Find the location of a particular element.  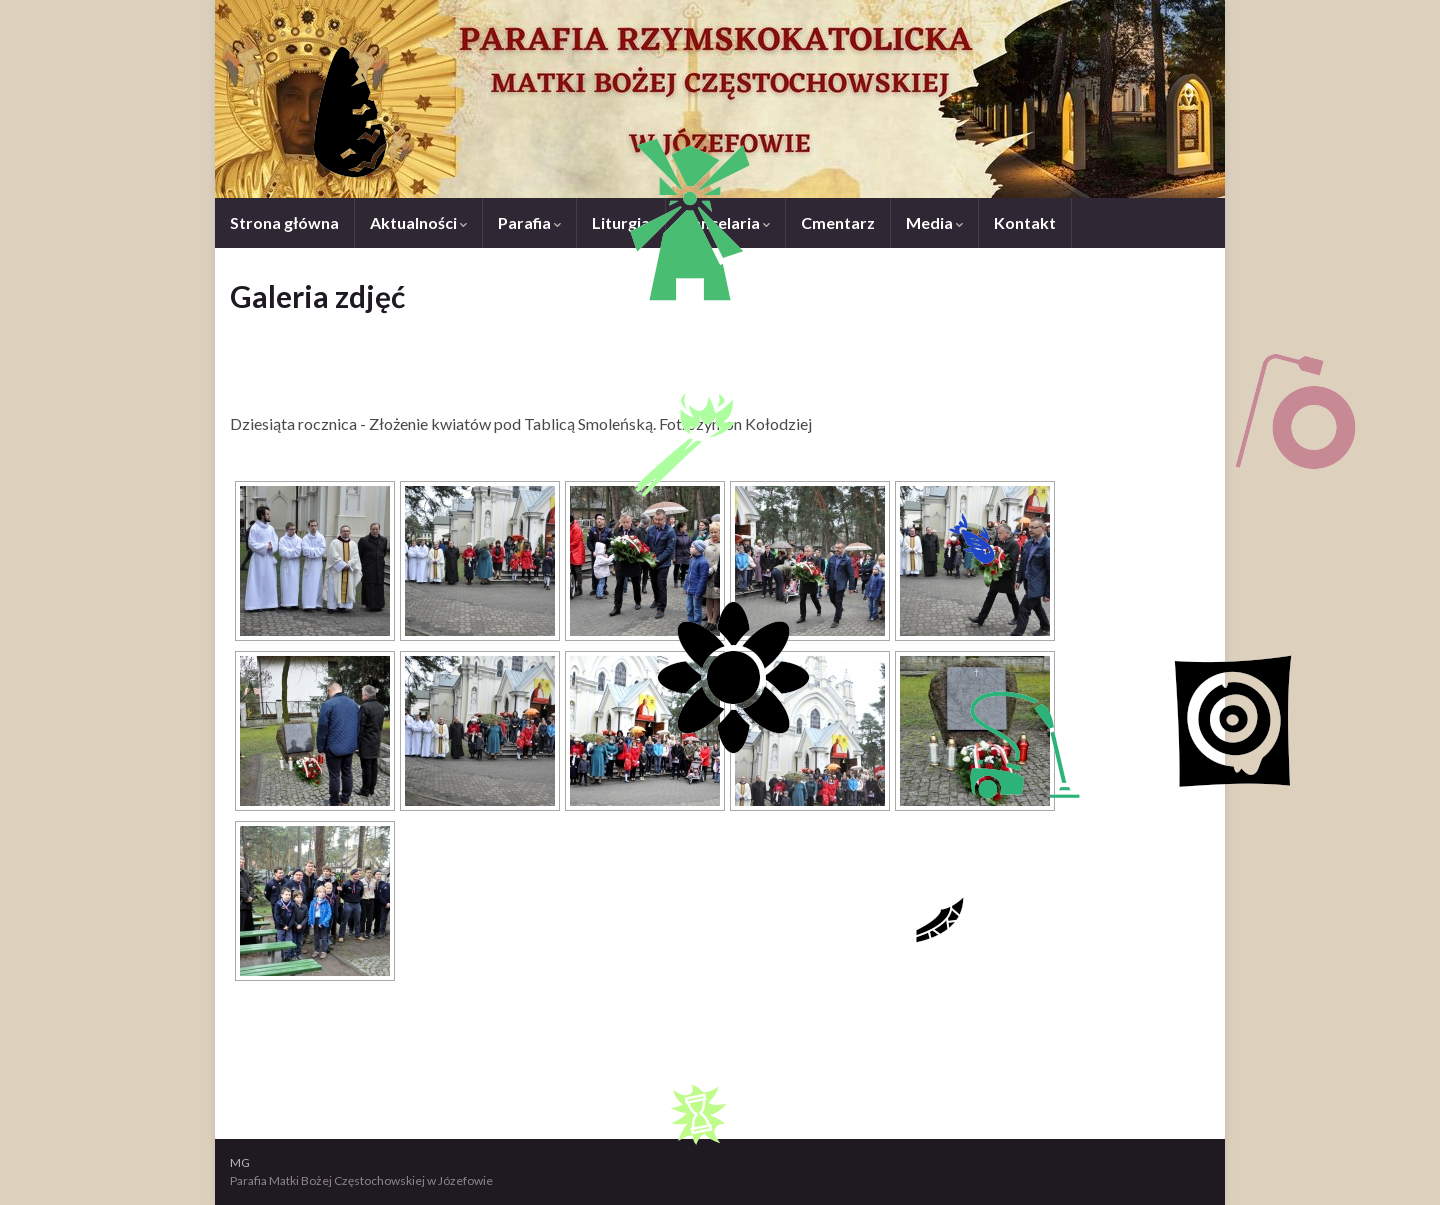

view wanted poster or bounty target is located at coordinates (1234, 721).